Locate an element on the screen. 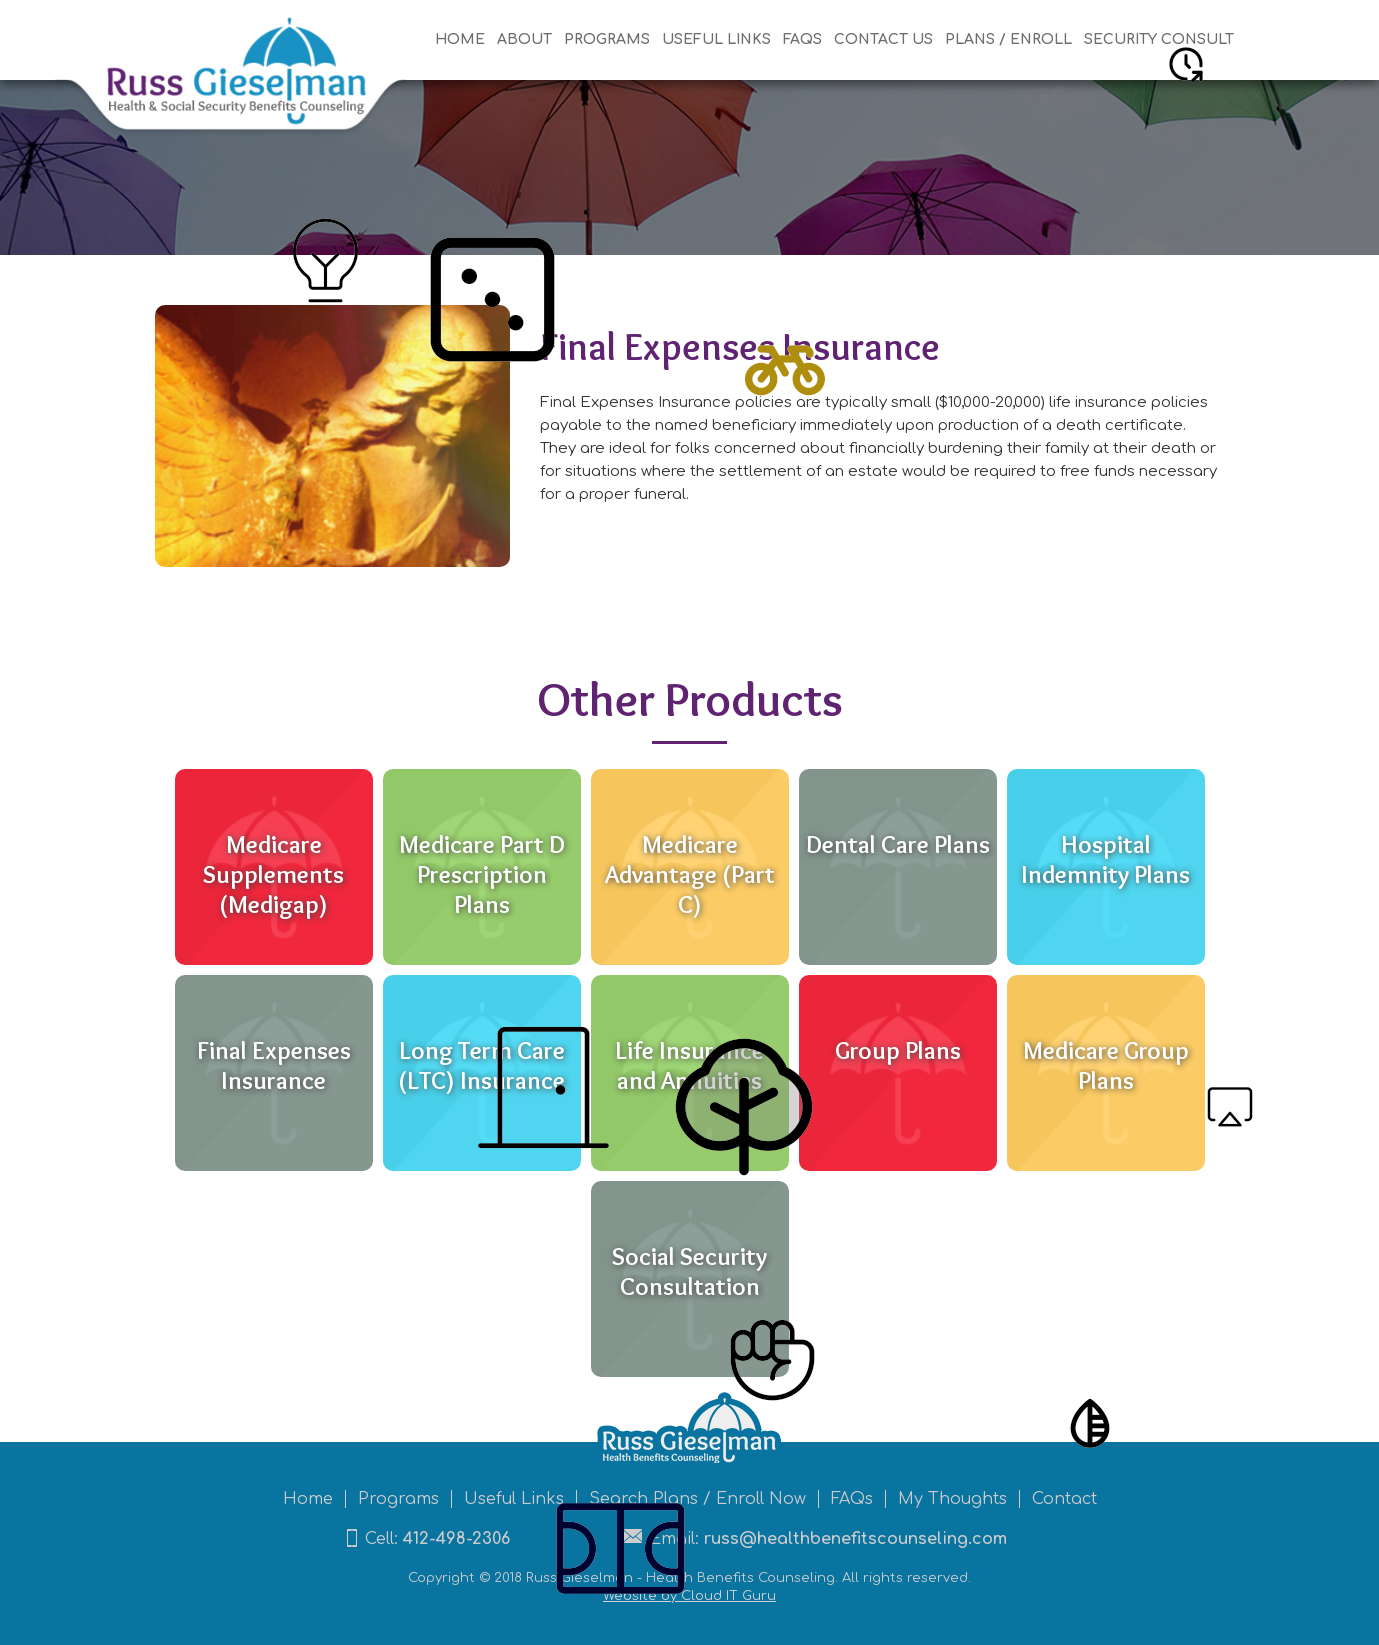 The image size is (1379, 1645). view basketball court availability is located at coordinates (620, 1548).